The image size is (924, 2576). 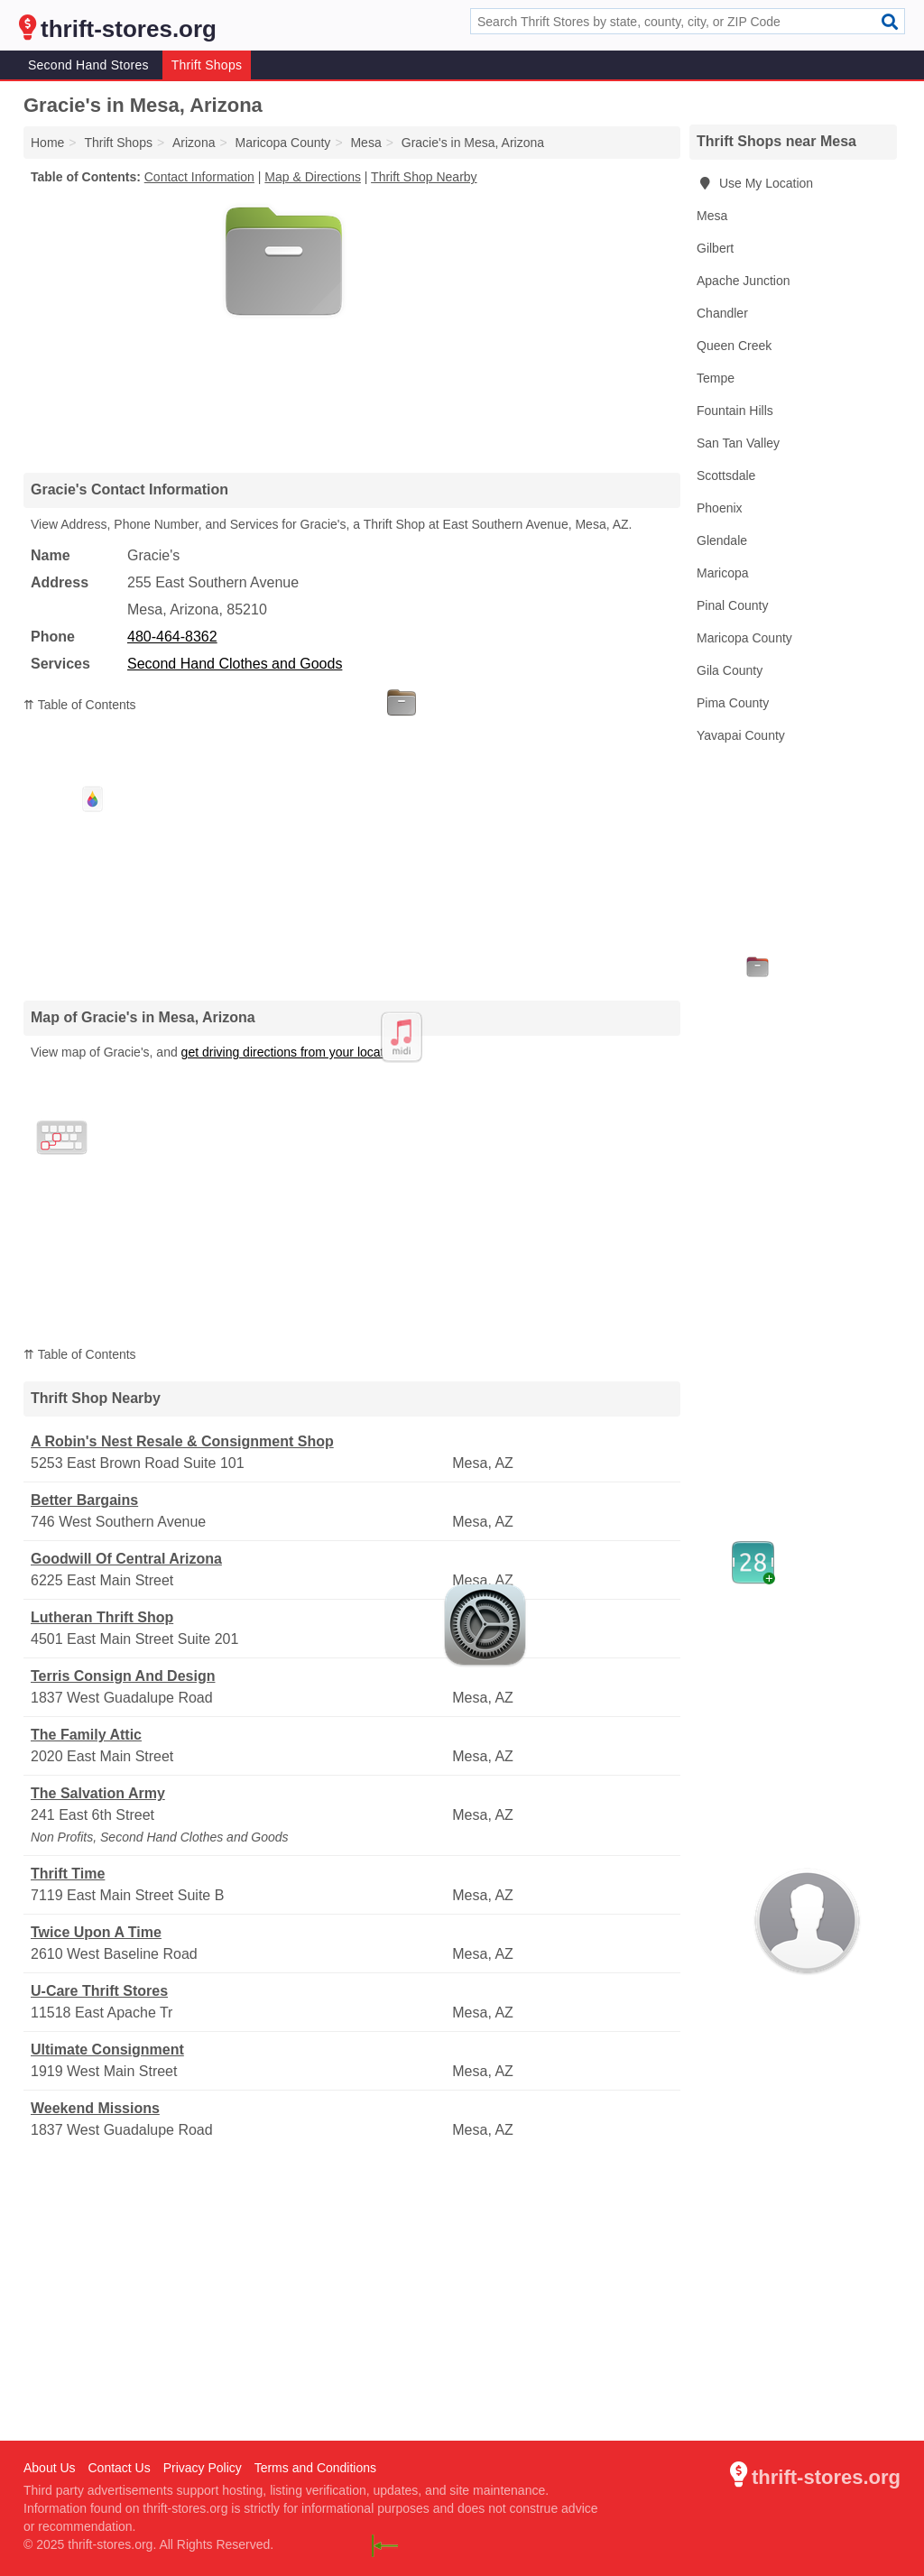 What do you see at coordinates (402, 1037) in the screenshot?
I see `a midi audio file` at bounding box center [402, 1037].